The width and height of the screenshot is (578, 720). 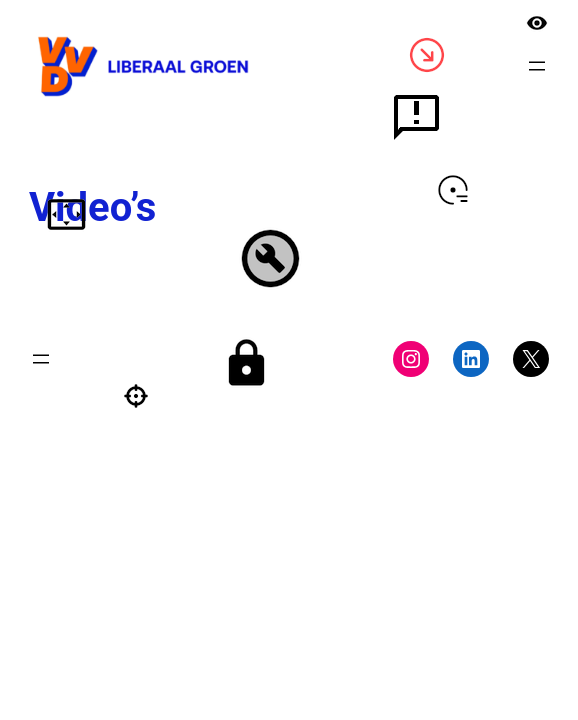 I want to click on view announcements or alerts, so click(x=416, y=117).